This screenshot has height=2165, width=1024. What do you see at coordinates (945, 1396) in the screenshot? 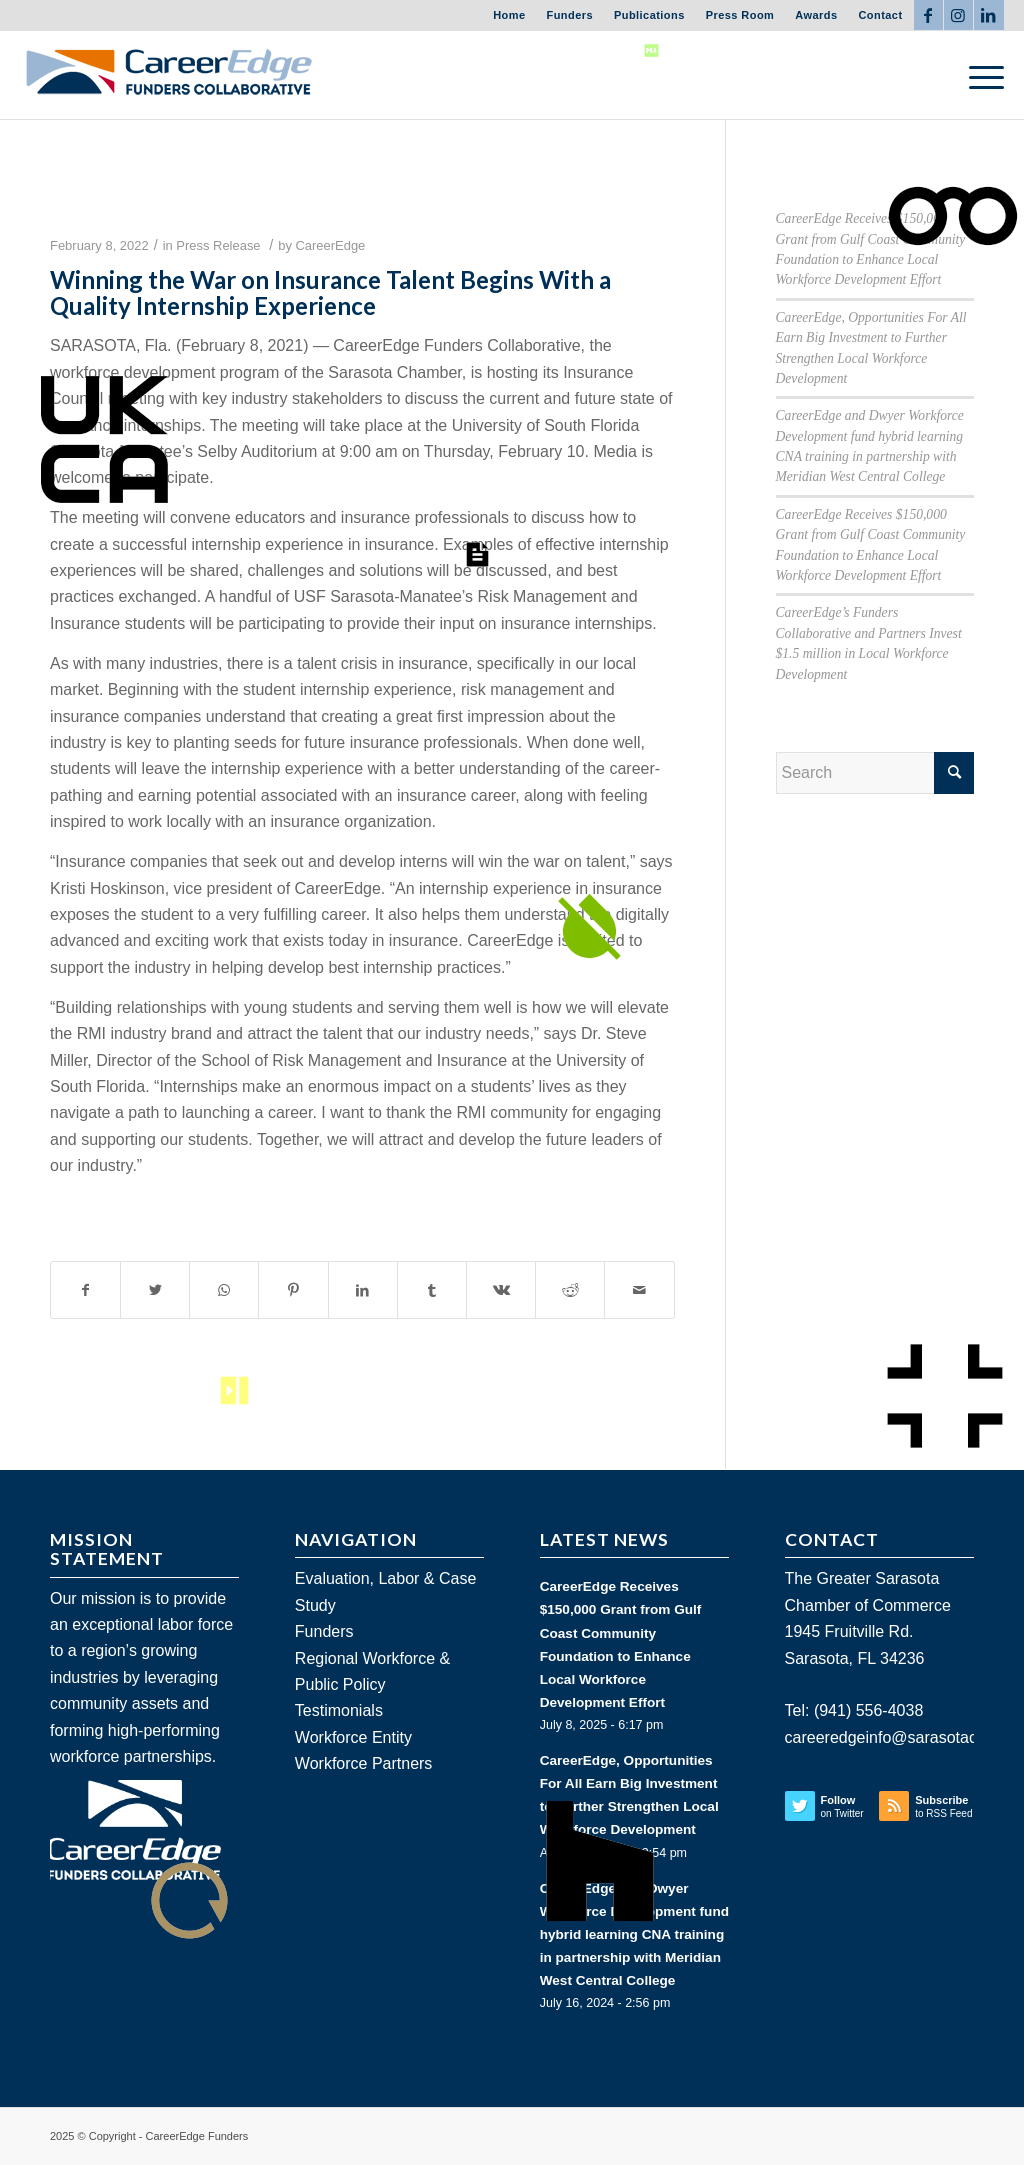
I see `exit fullscreen mode` at bounding box center [945, 1396].